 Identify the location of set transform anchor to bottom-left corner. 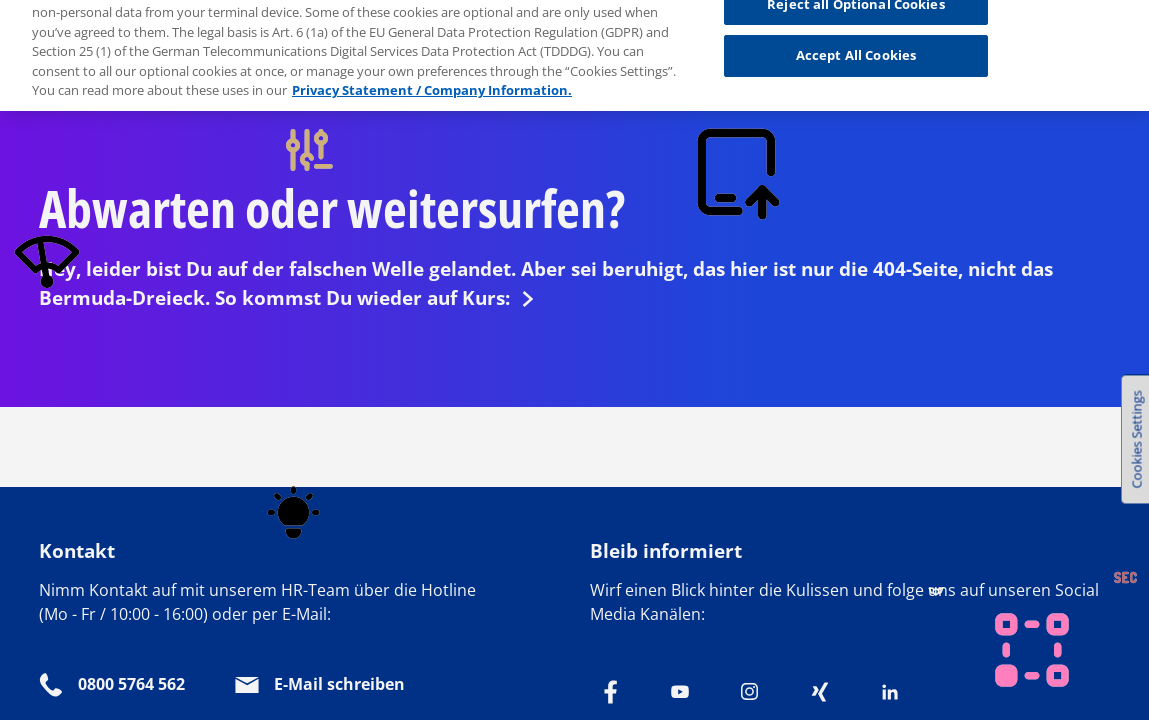
(1032, 650).